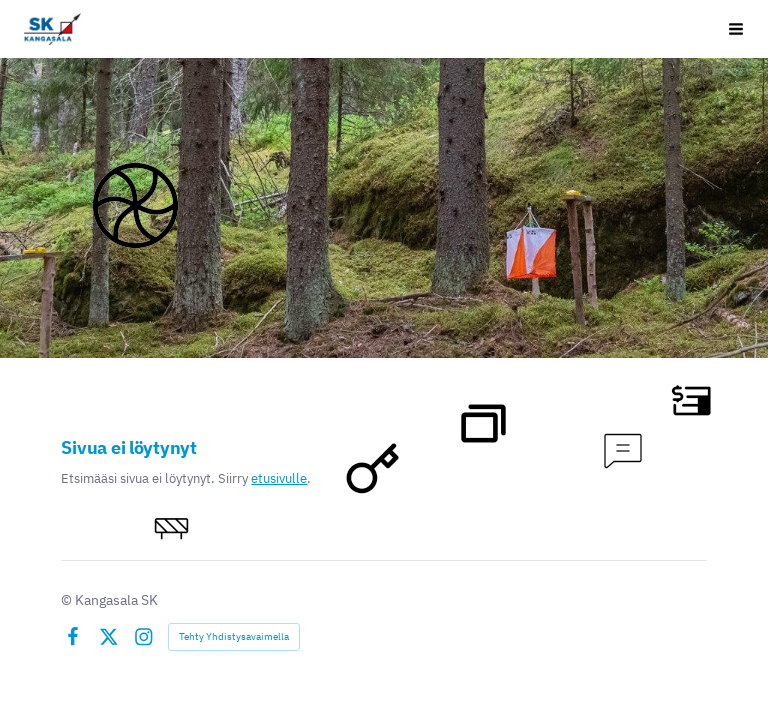  I want to click on indicates content is loading, so click(135, 205).